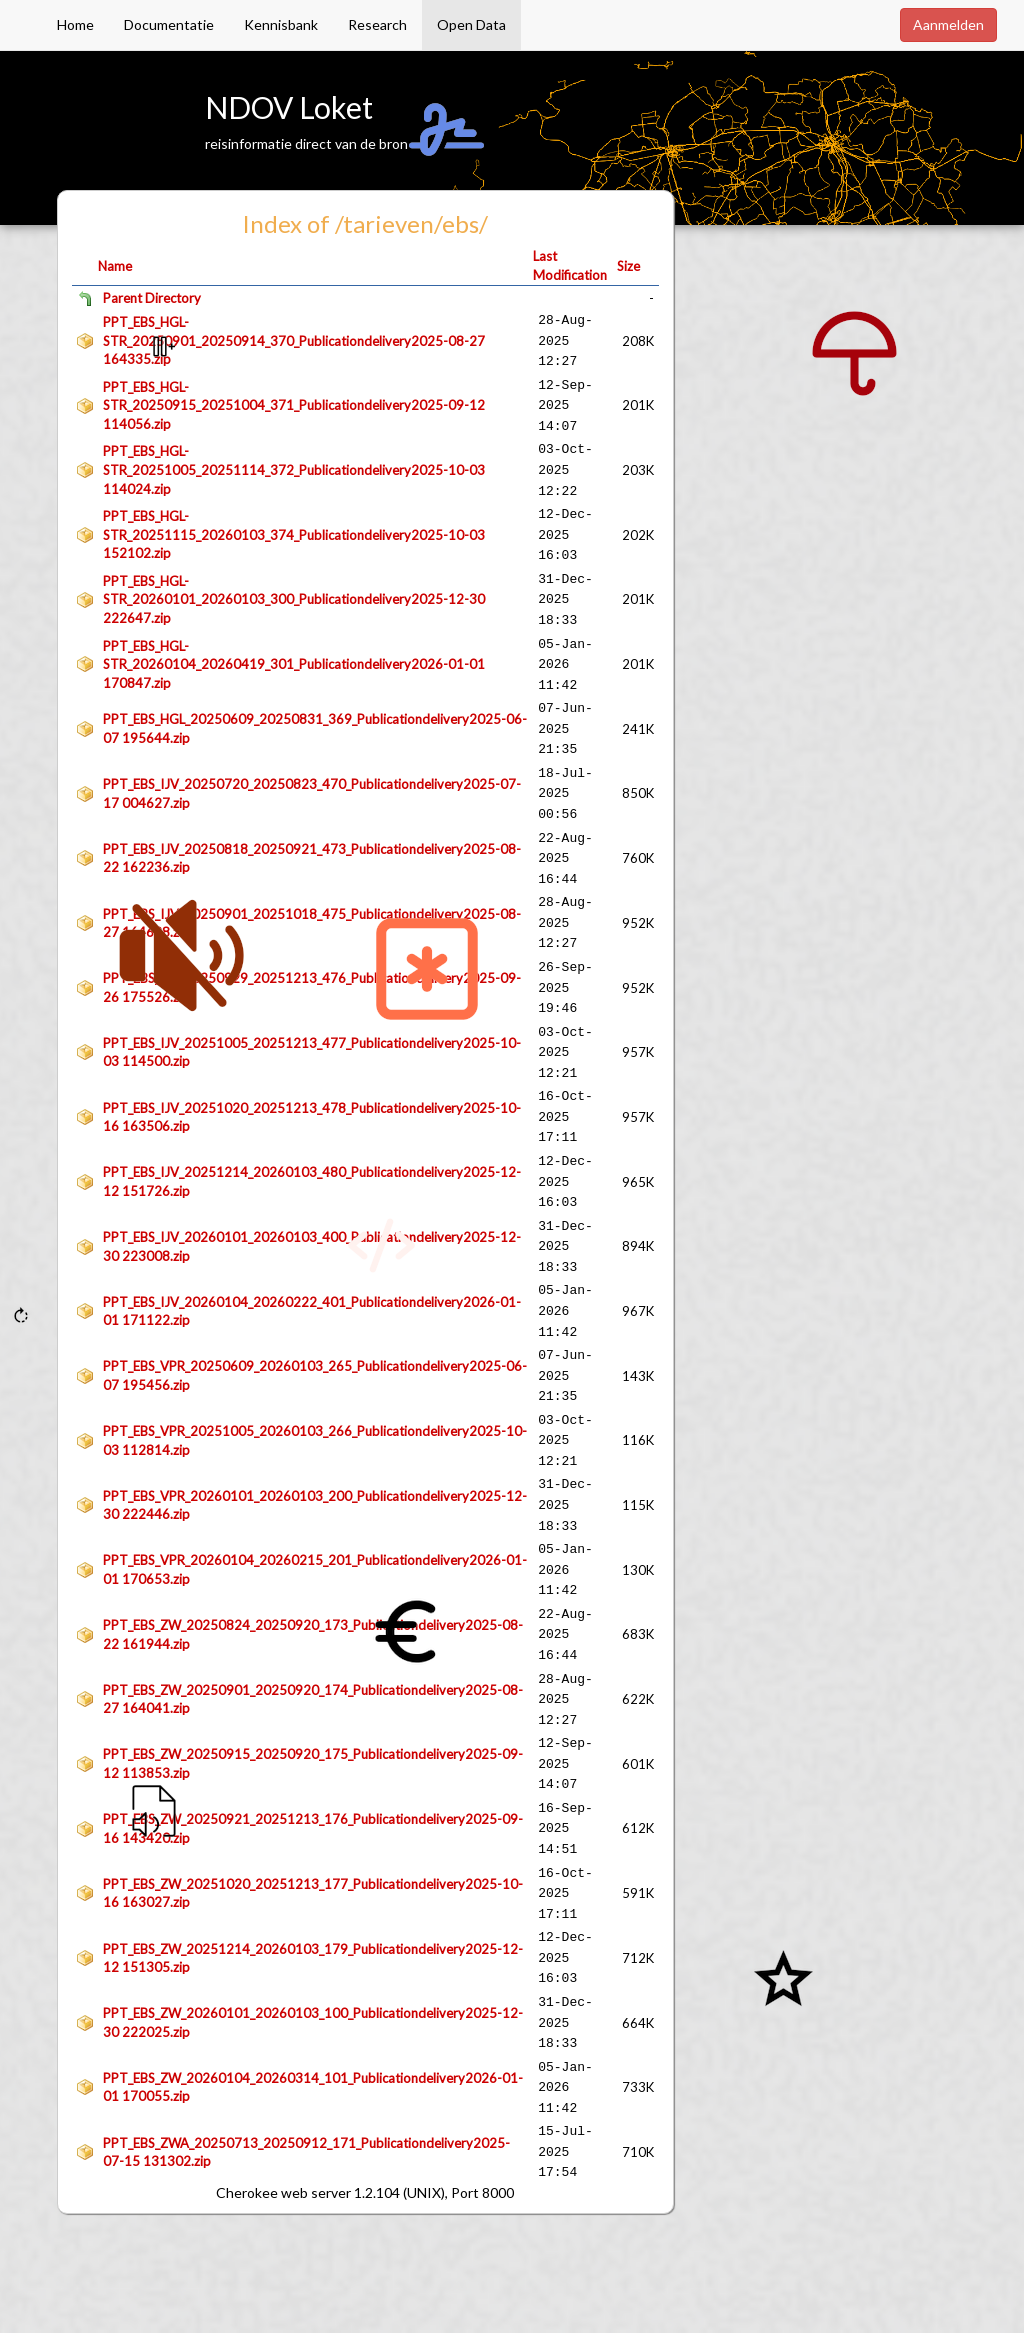 The width and height of the screenshot is (1024, 2333). I want to click on view or edit source code, so click(381, 1245).